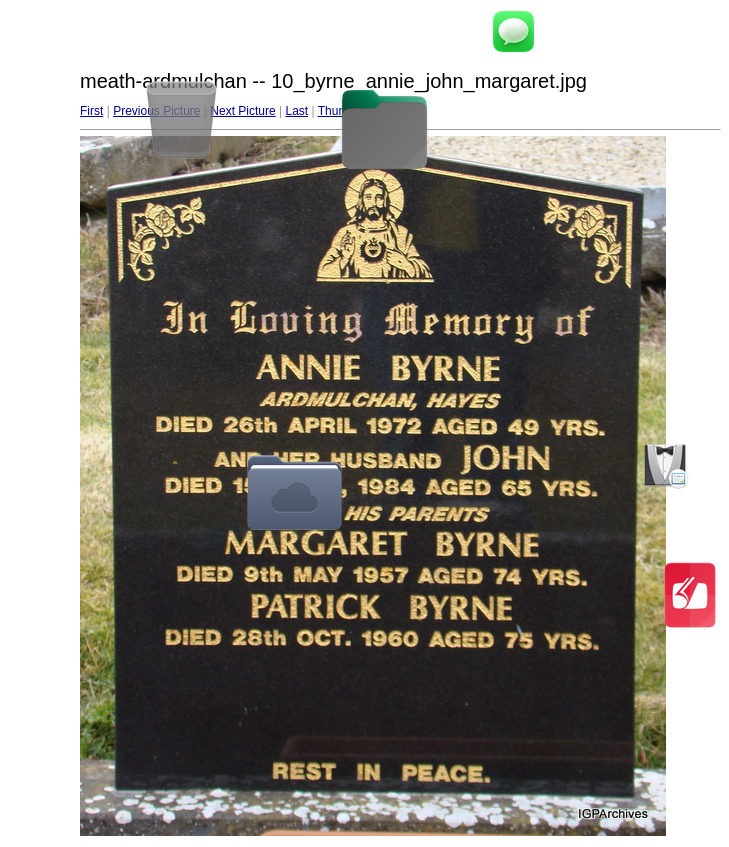 This screenshot has height=847, width=729. I want to click on open folder to view contents, so click(384, 129).